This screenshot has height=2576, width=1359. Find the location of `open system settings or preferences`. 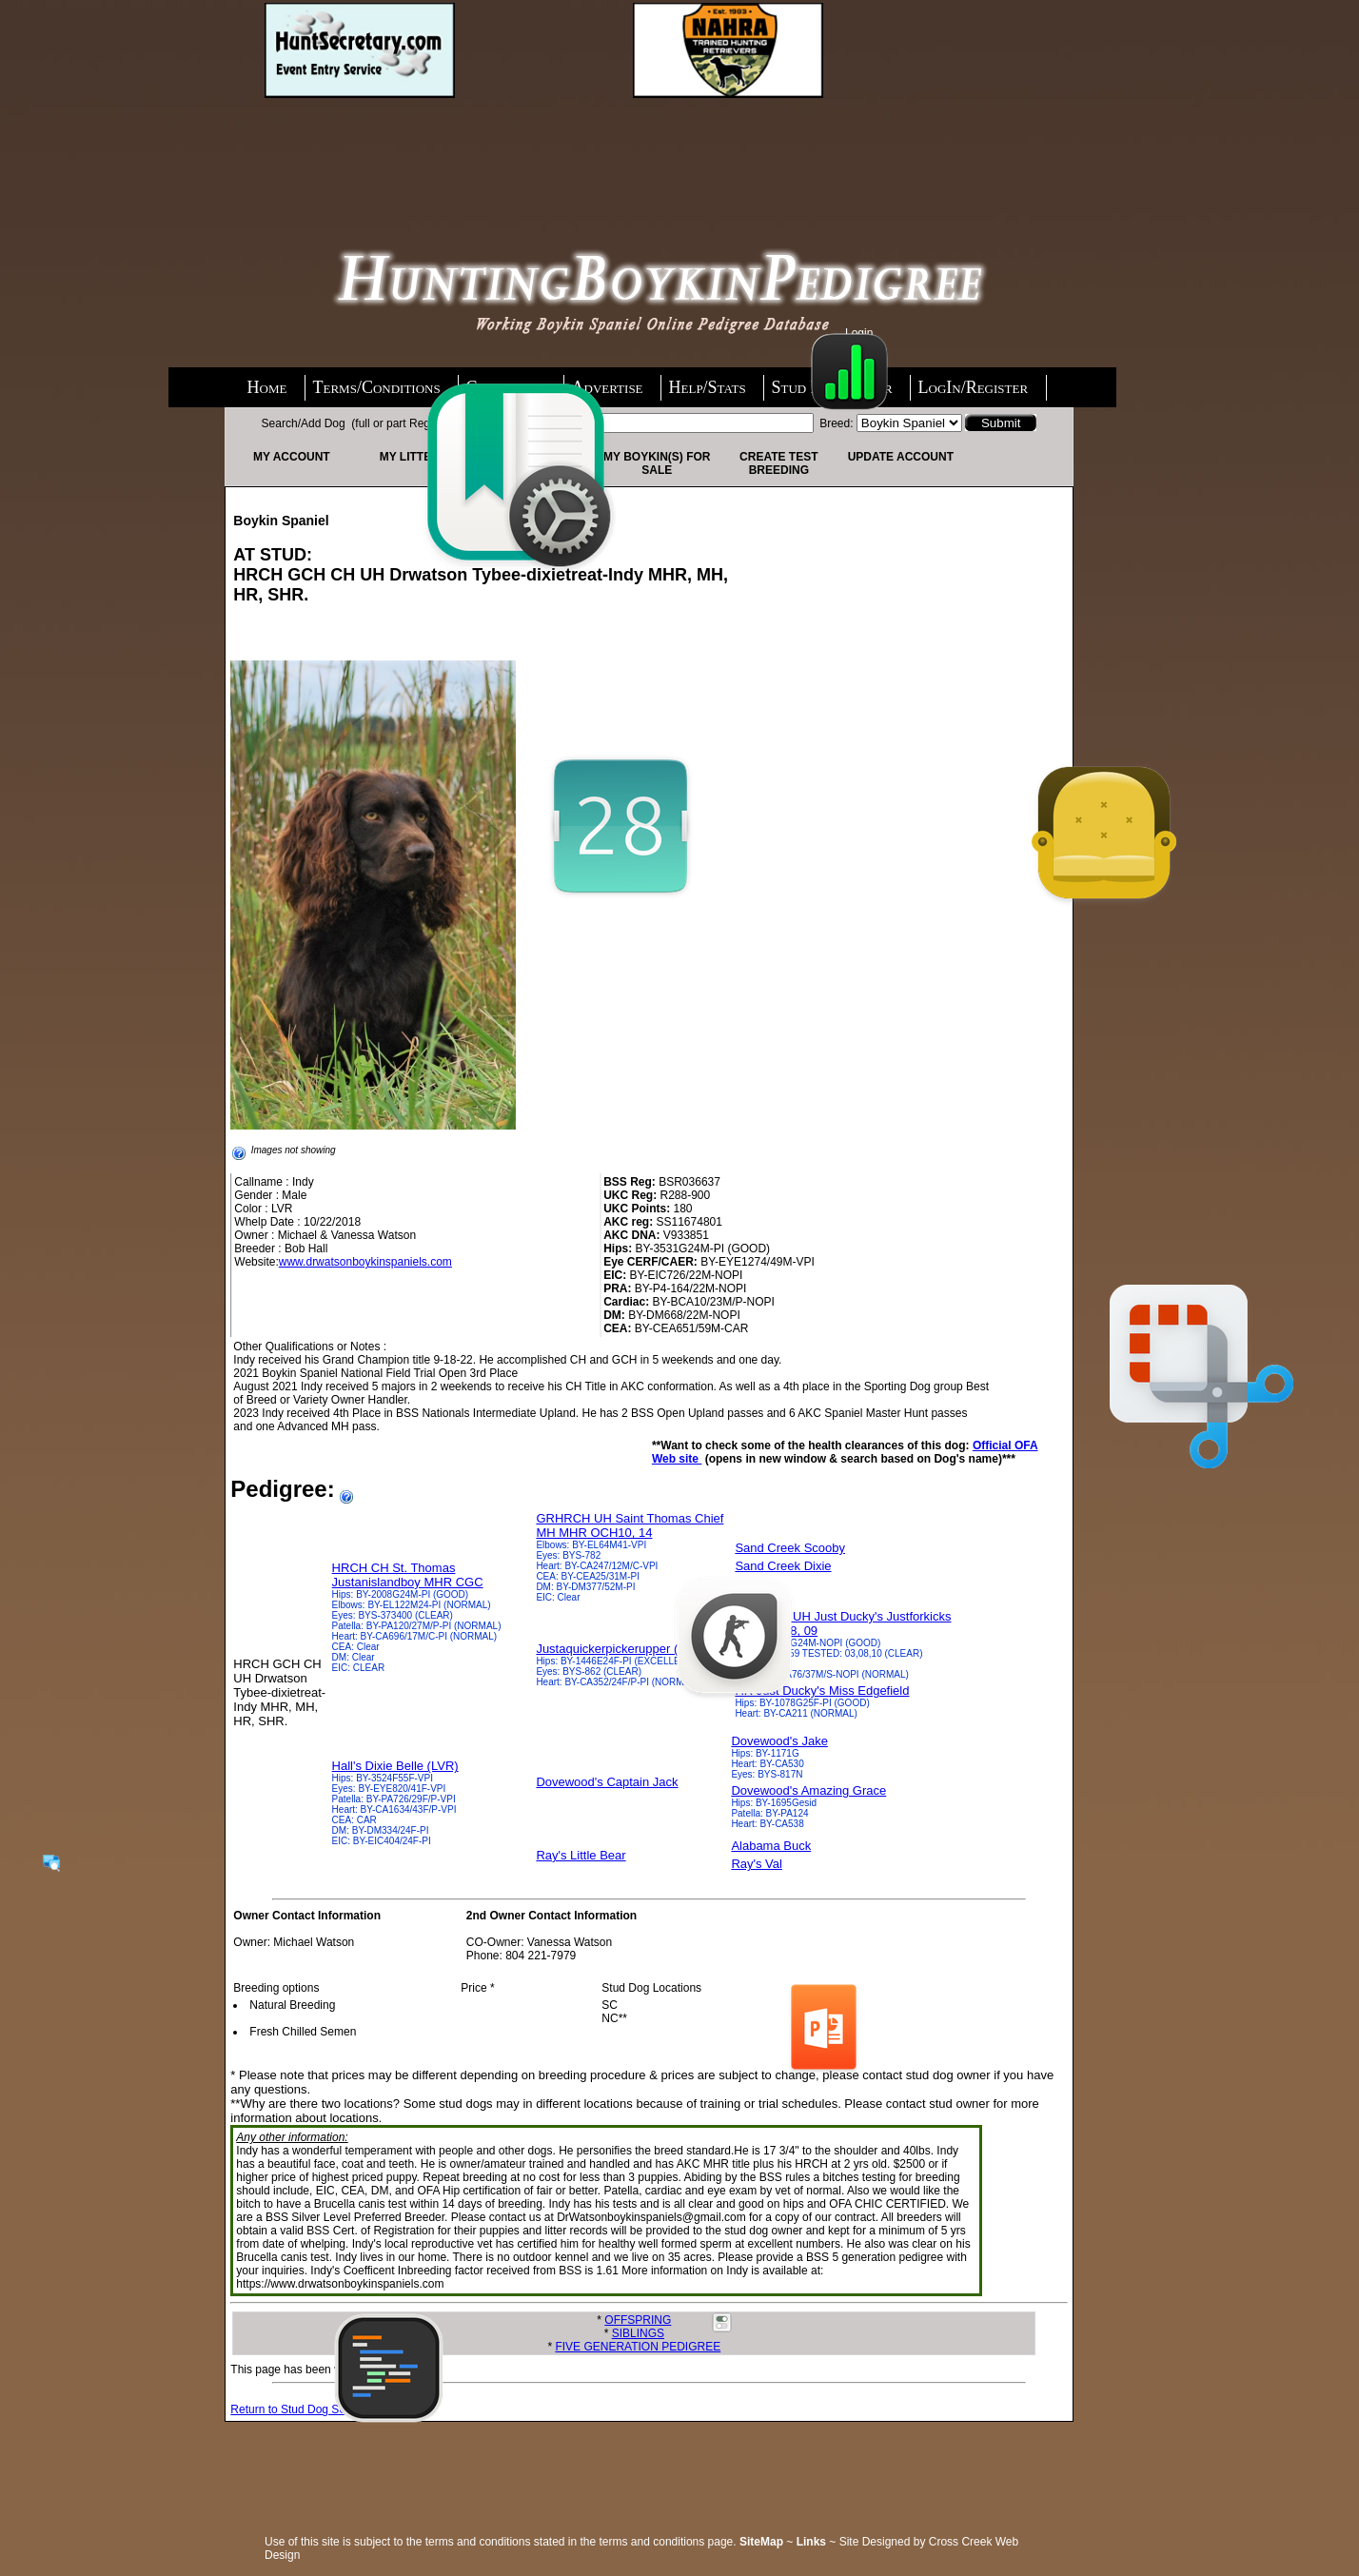

open system settings or preferences is located at coordinates (721, 2322).